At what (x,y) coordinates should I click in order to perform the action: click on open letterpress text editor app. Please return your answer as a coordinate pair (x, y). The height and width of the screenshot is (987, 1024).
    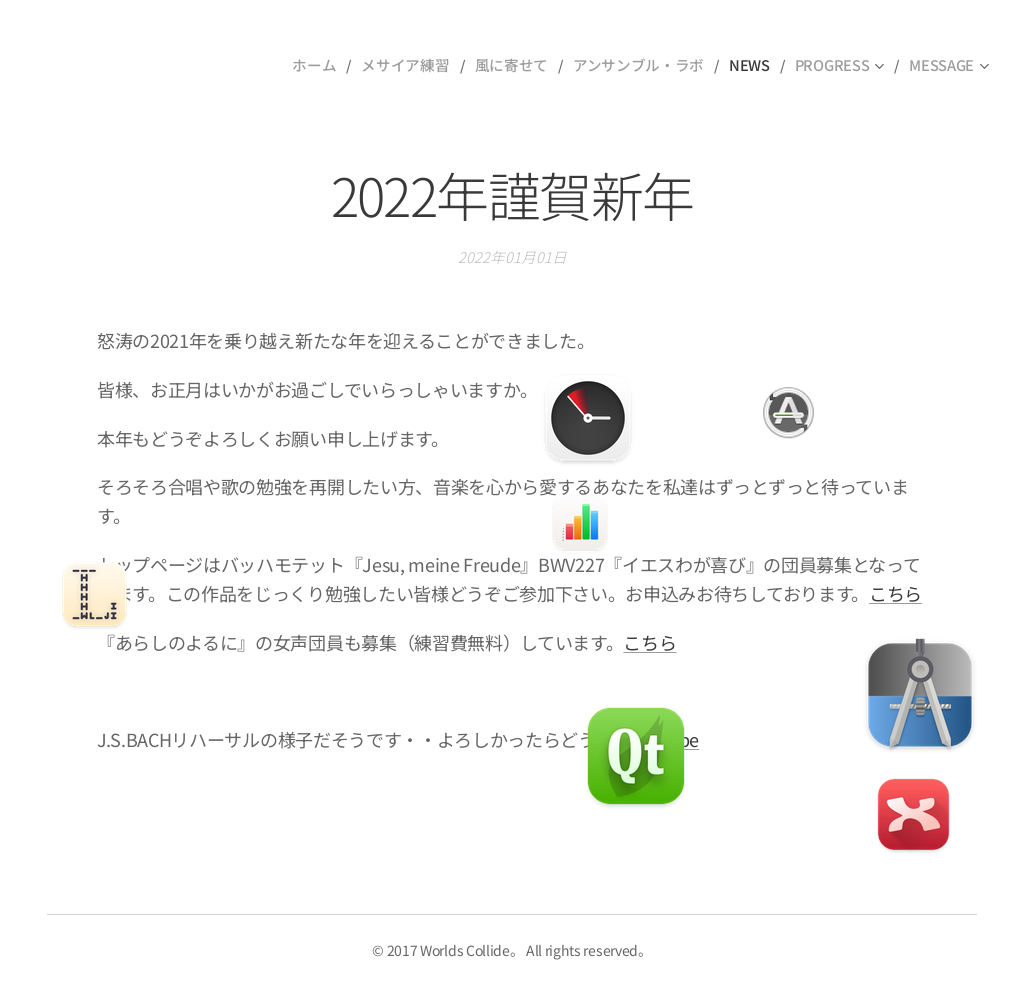
    Looking at the image, I should click on (94, 594).